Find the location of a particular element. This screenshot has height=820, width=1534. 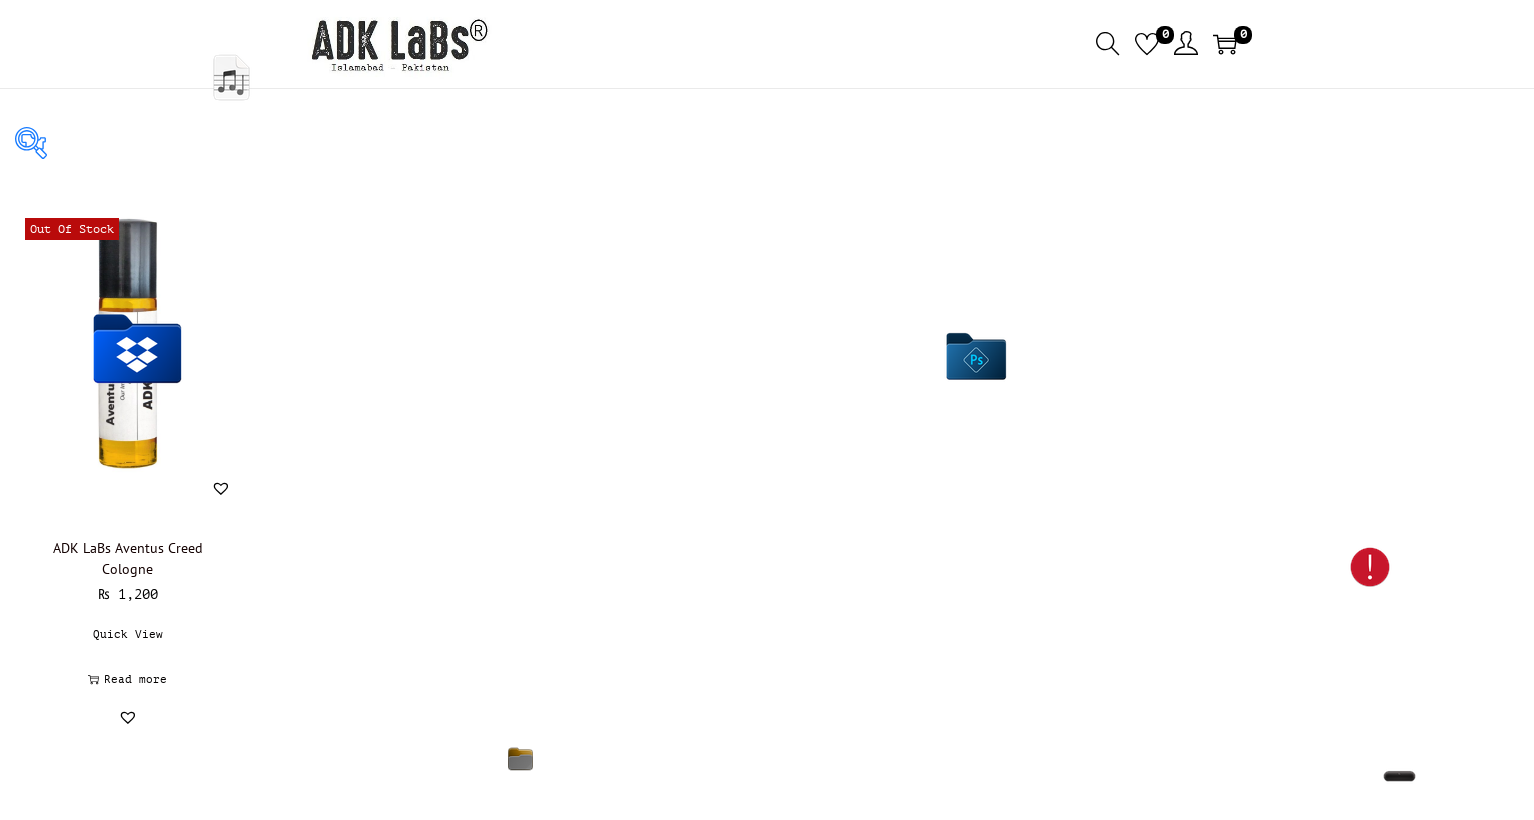

connect to bluetooth speaker is located at coordinates (1399, 776).